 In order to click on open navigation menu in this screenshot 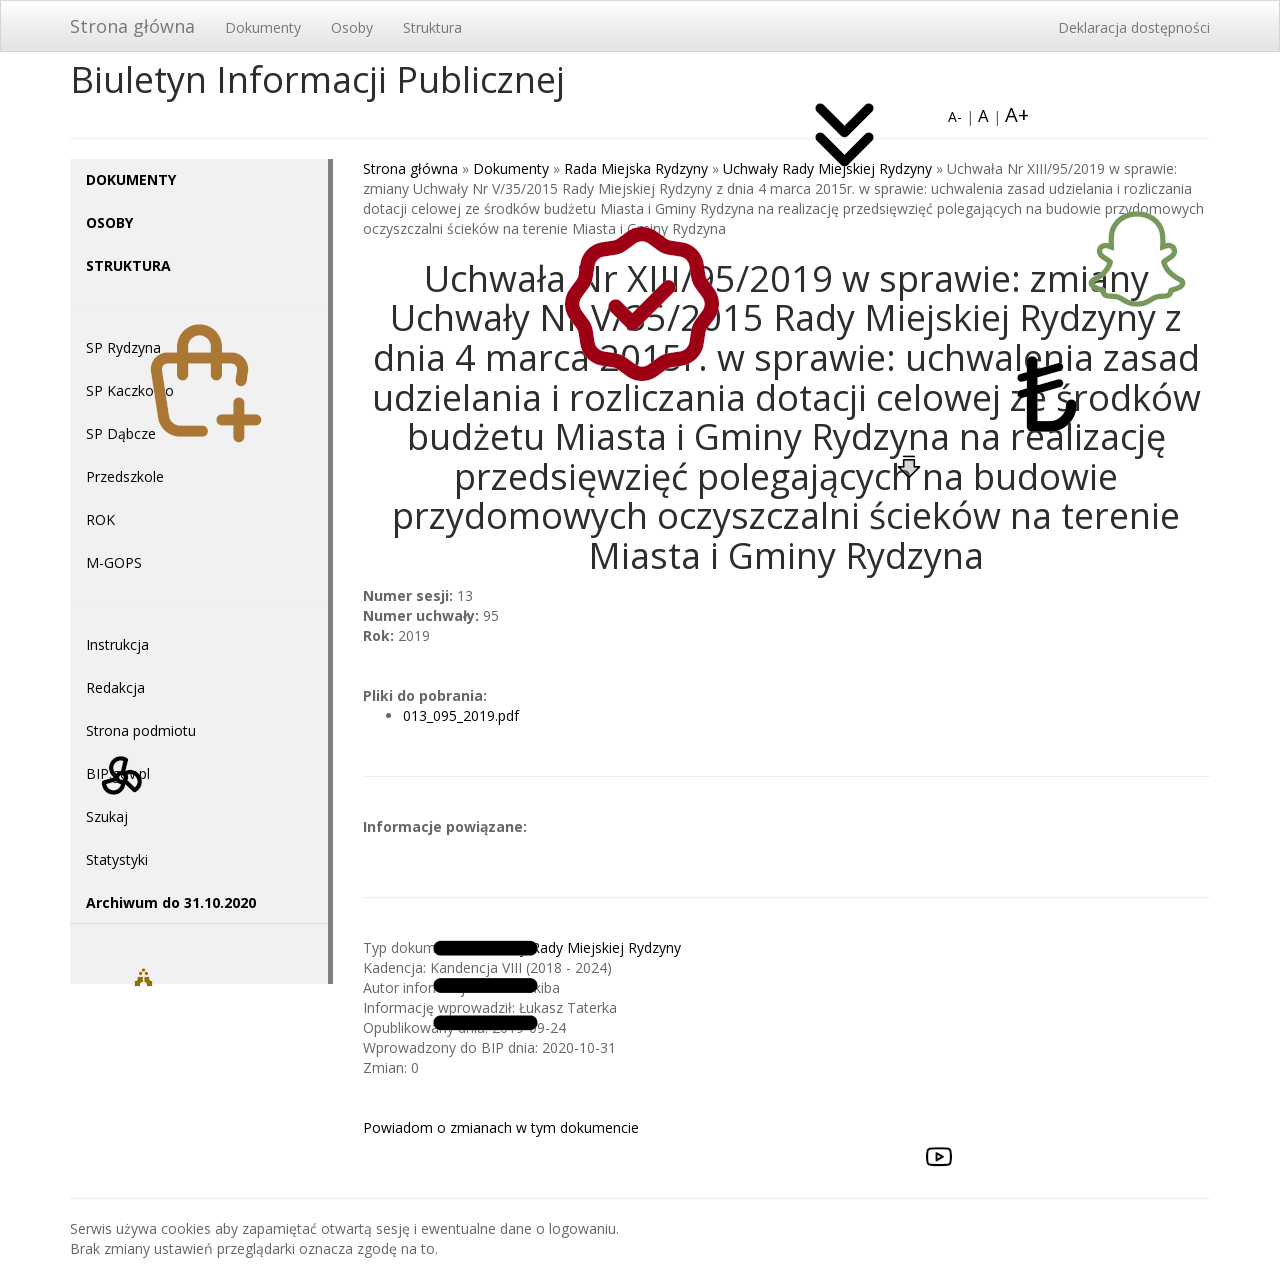, I will do `click(485, 985)`.